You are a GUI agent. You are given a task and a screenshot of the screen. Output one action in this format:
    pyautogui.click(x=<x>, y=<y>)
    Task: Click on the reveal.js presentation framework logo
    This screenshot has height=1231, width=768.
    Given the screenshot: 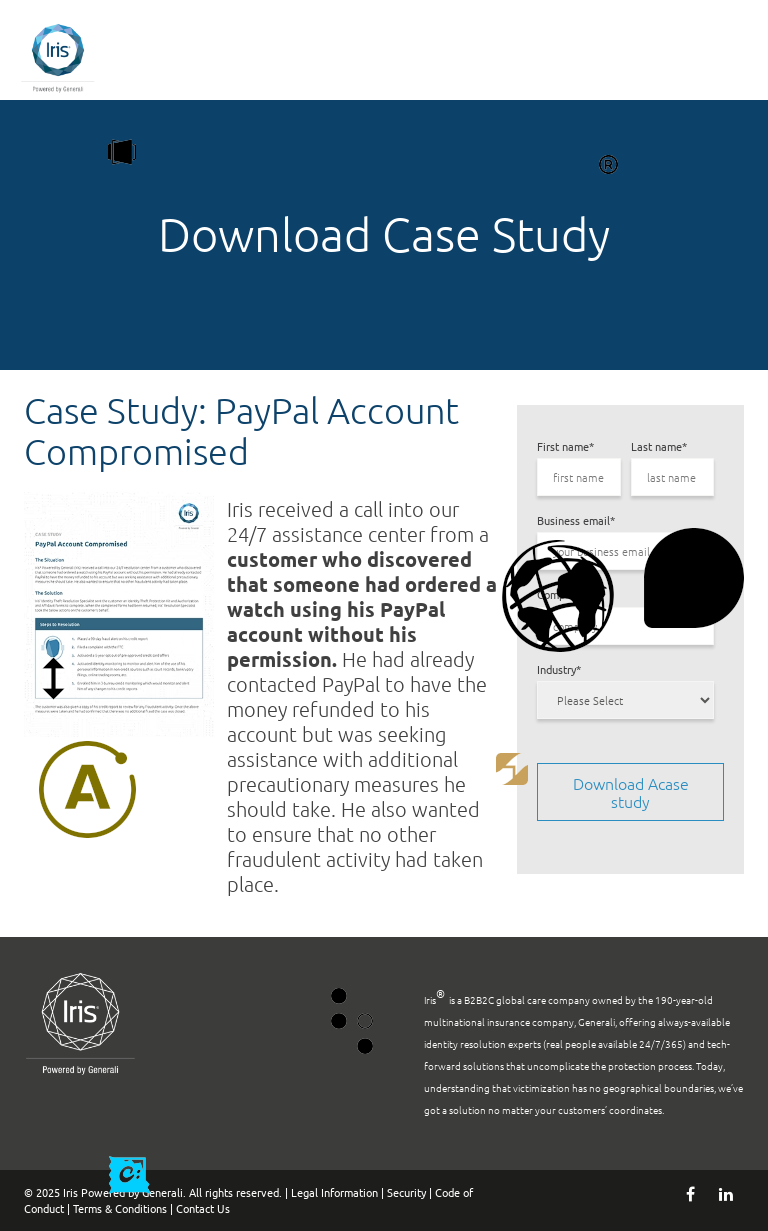 What is the action you would take?
    pyautogui.click(x=122, y=152)
    